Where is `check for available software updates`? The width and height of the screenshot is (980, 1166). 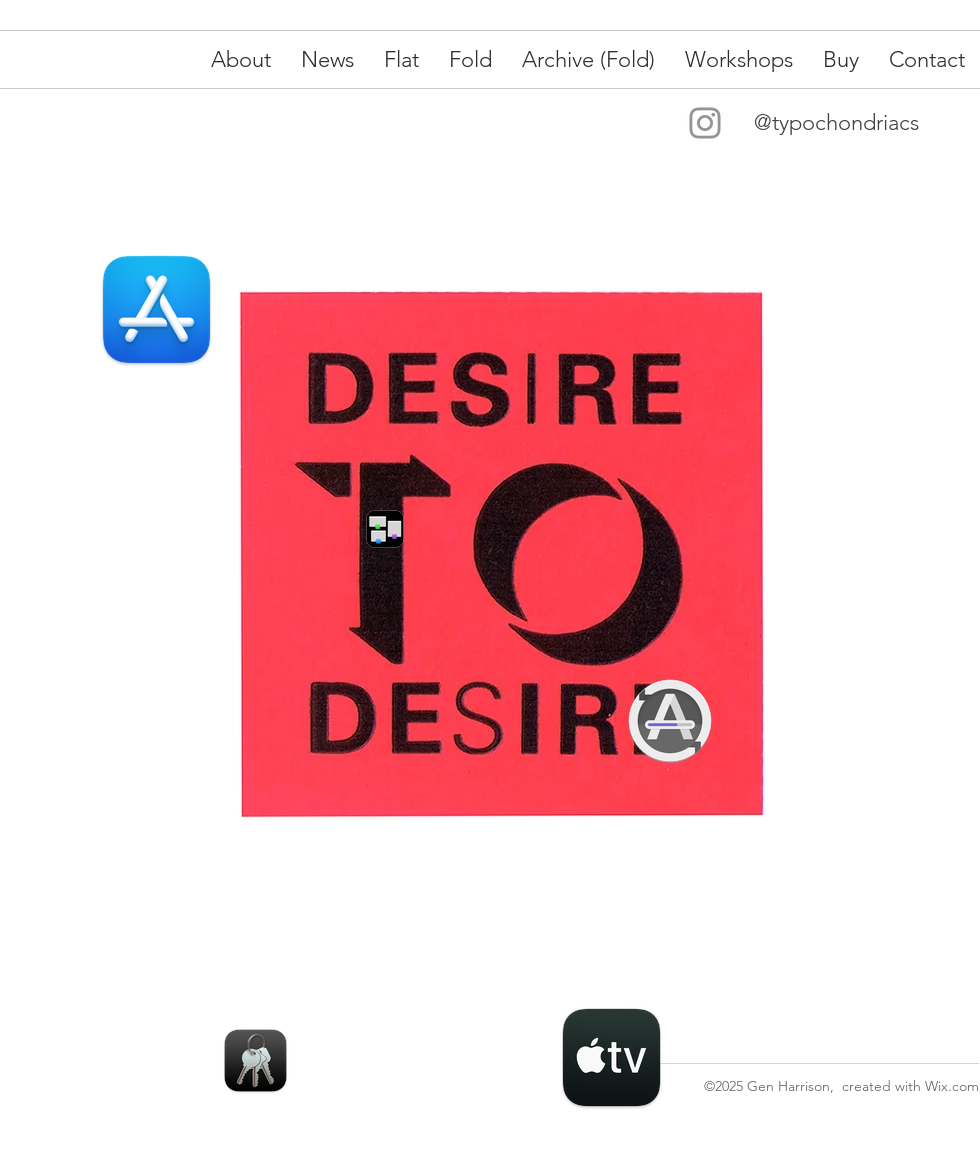 check for available software updates is located at coordinates (670, 721).